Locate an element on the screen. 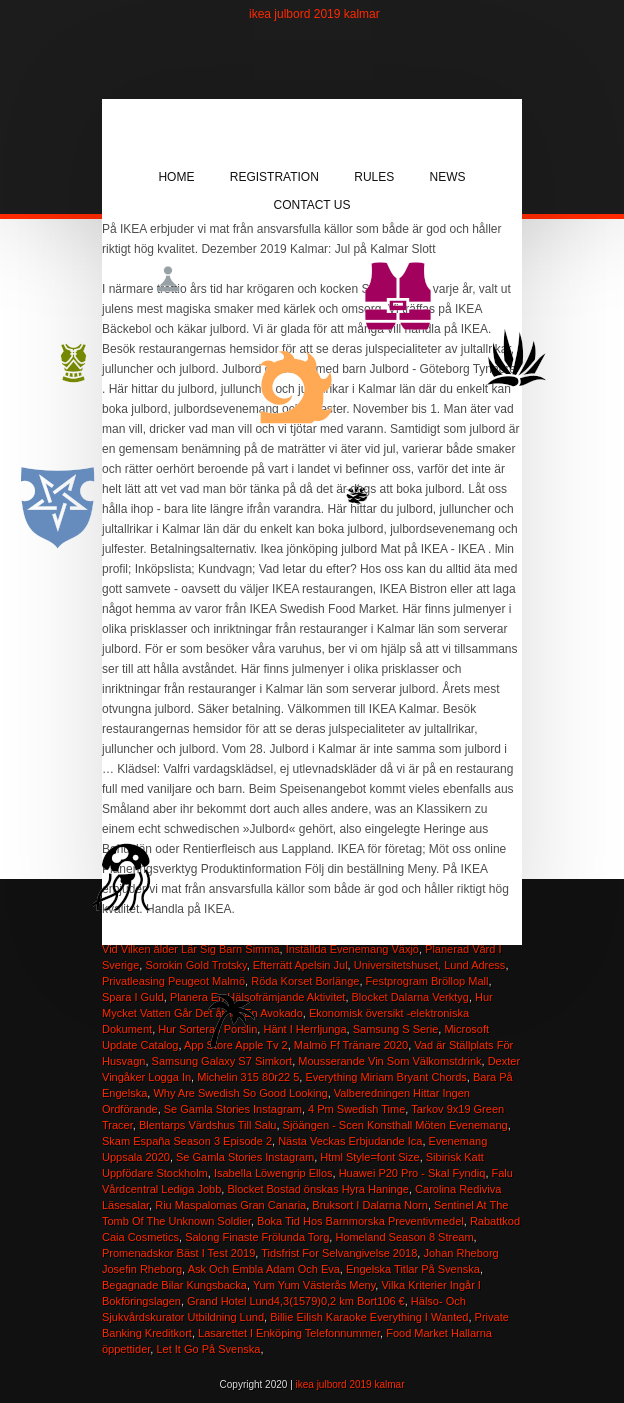  access safety equipment or gear settings is located at coordinates (398, 296).